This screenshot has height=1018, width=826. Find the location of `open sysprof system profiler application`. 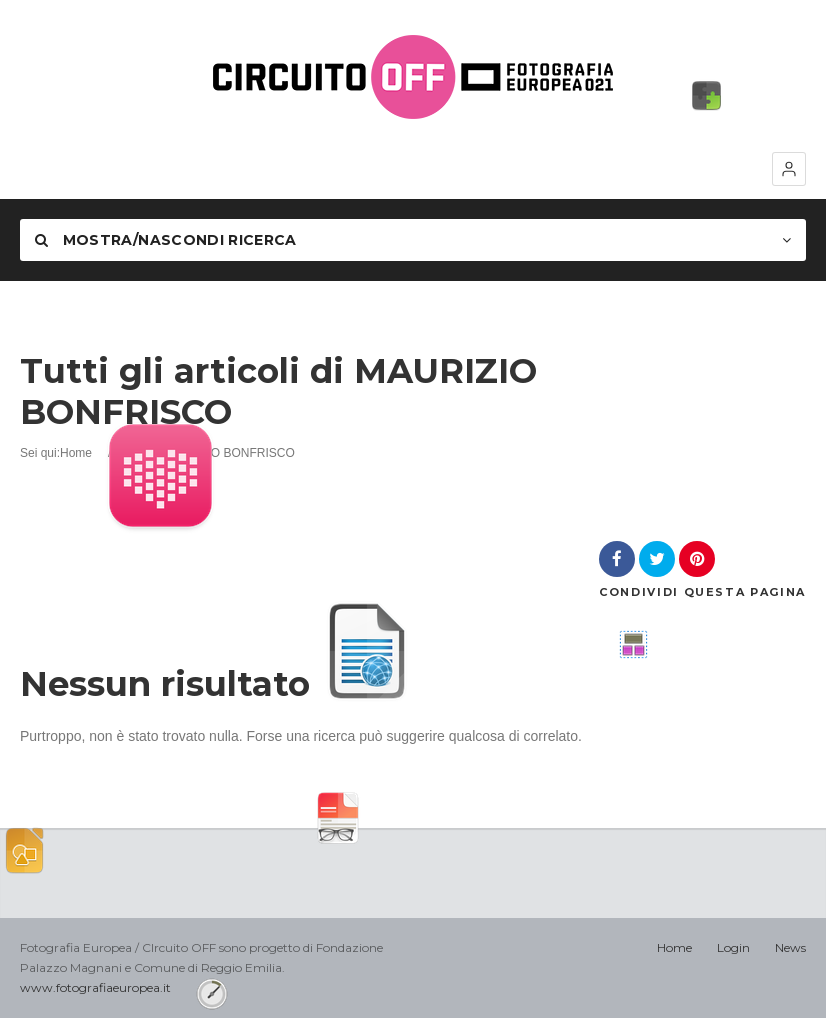

open sysprof system profiler application is located at coordinates (212, 994).